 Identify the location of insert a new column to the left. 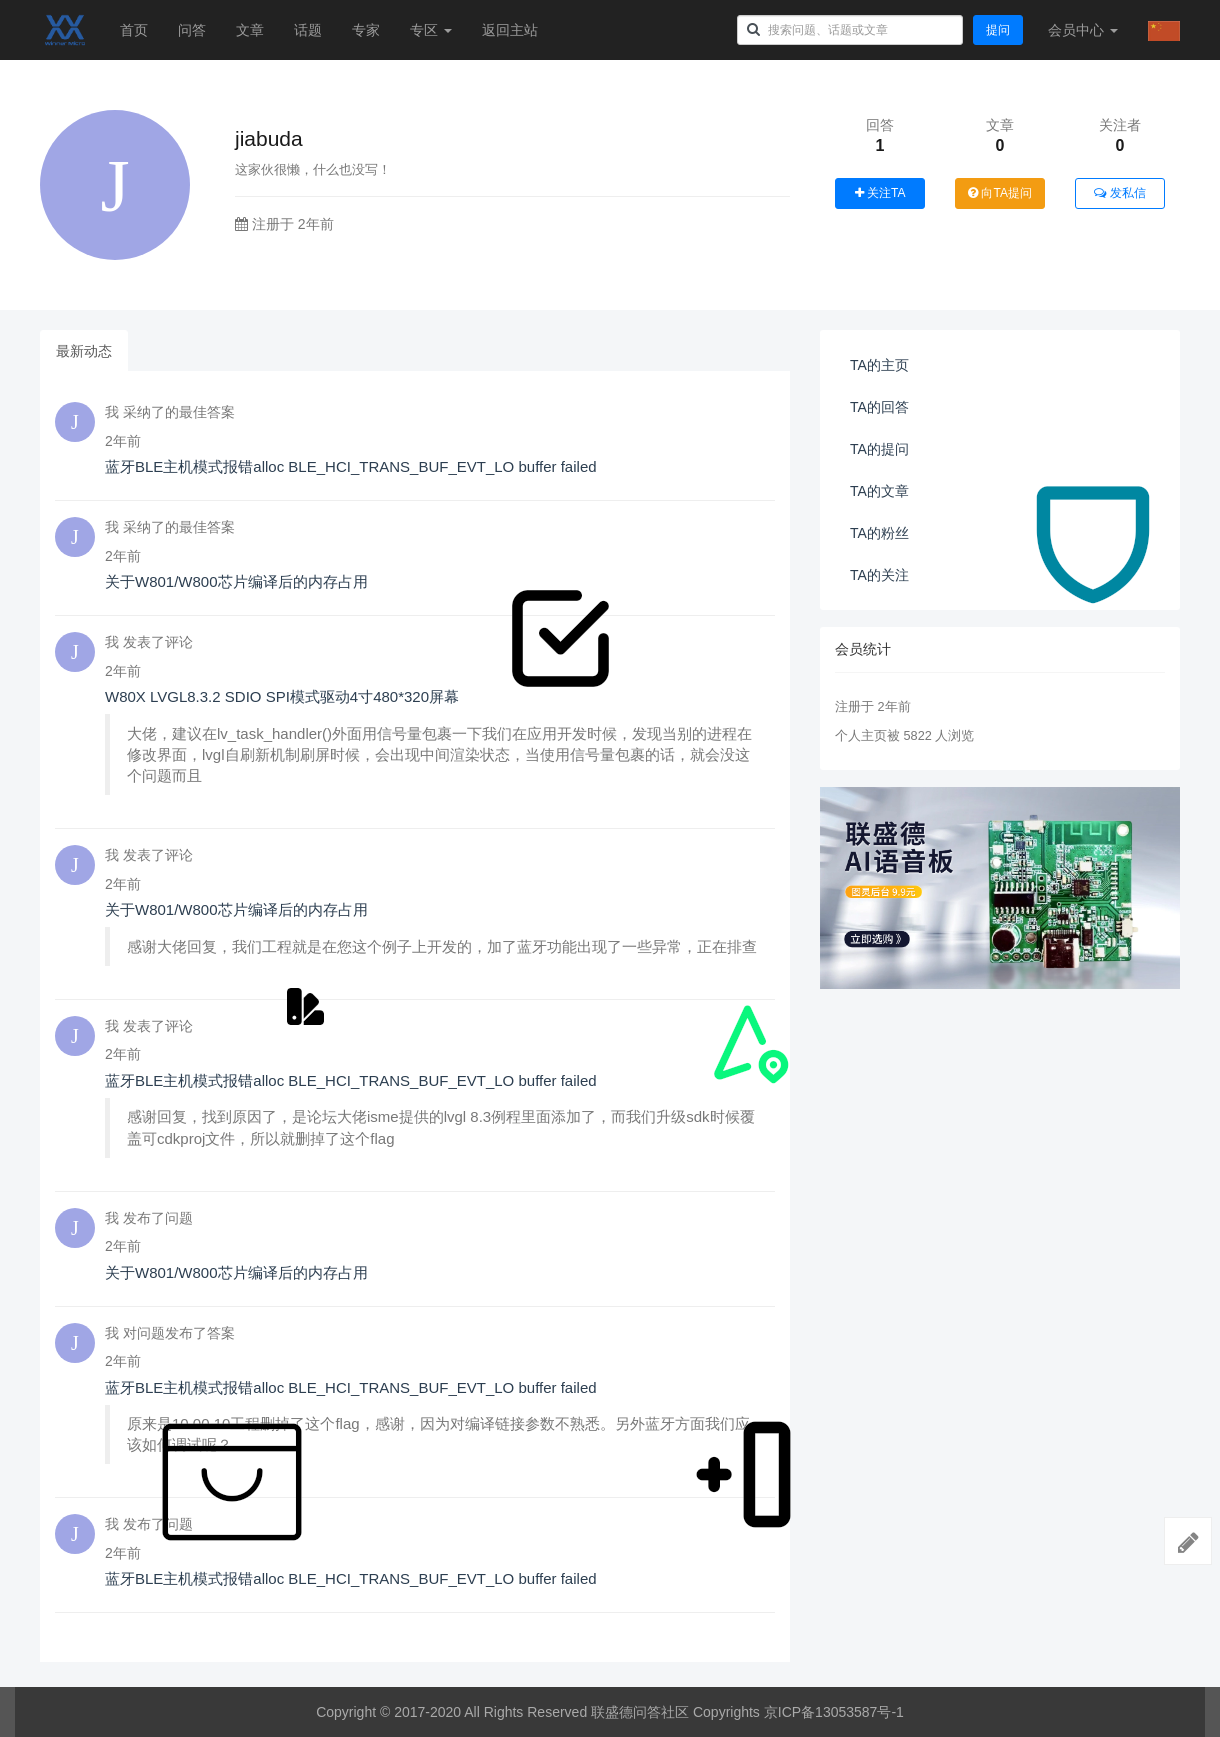
(743, 1474).